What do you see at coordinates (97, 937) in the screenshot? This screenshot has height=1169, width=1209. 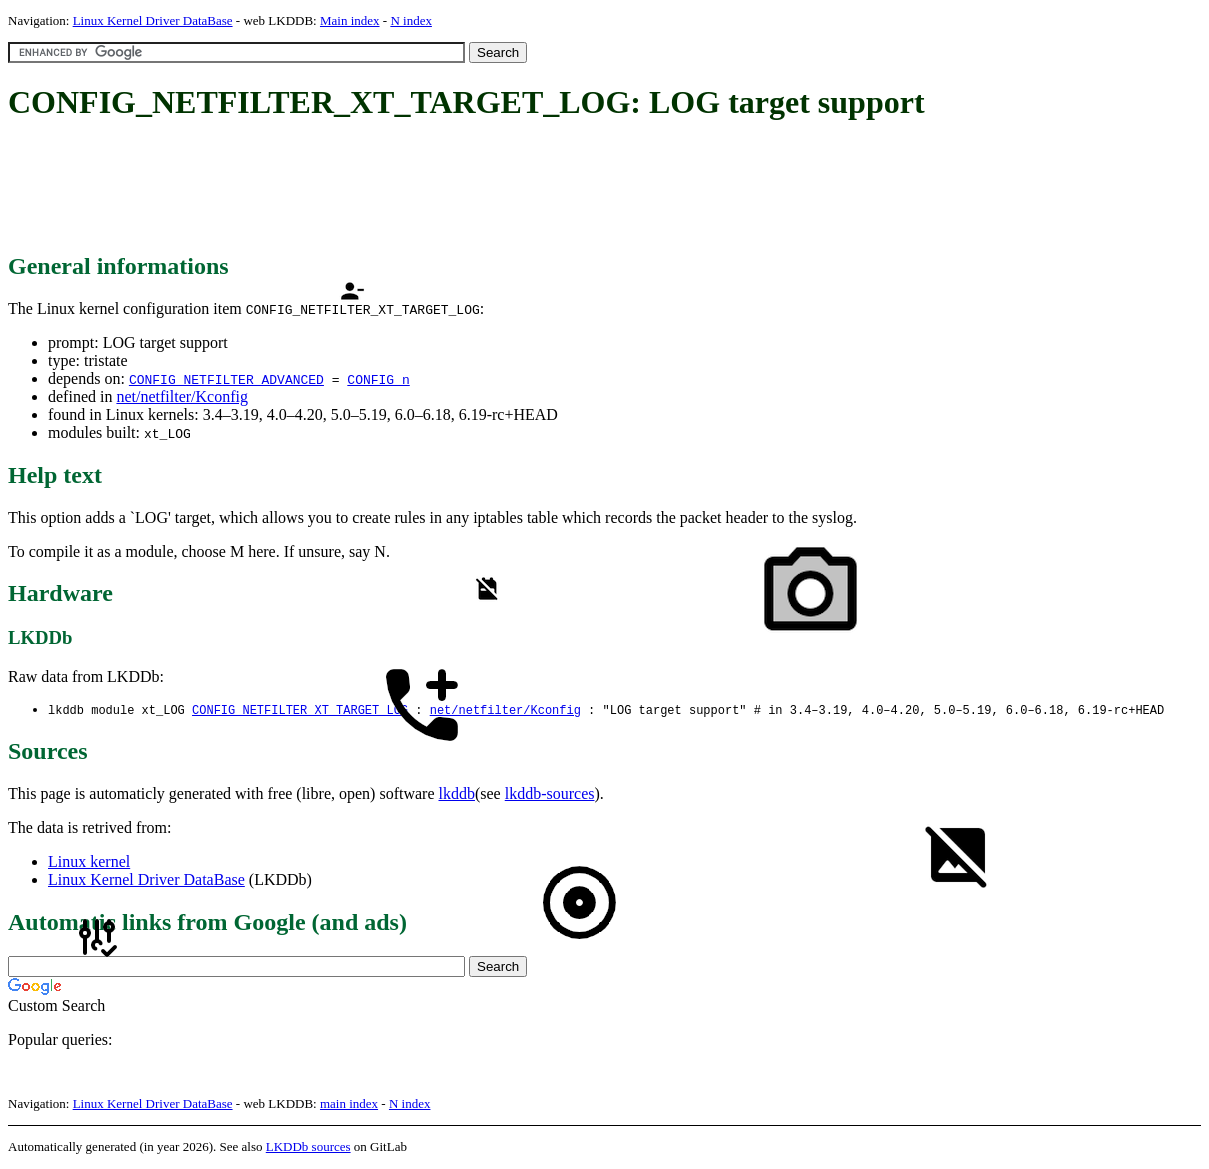 I see `settings saved successfully` at bounding box center [97, 937].